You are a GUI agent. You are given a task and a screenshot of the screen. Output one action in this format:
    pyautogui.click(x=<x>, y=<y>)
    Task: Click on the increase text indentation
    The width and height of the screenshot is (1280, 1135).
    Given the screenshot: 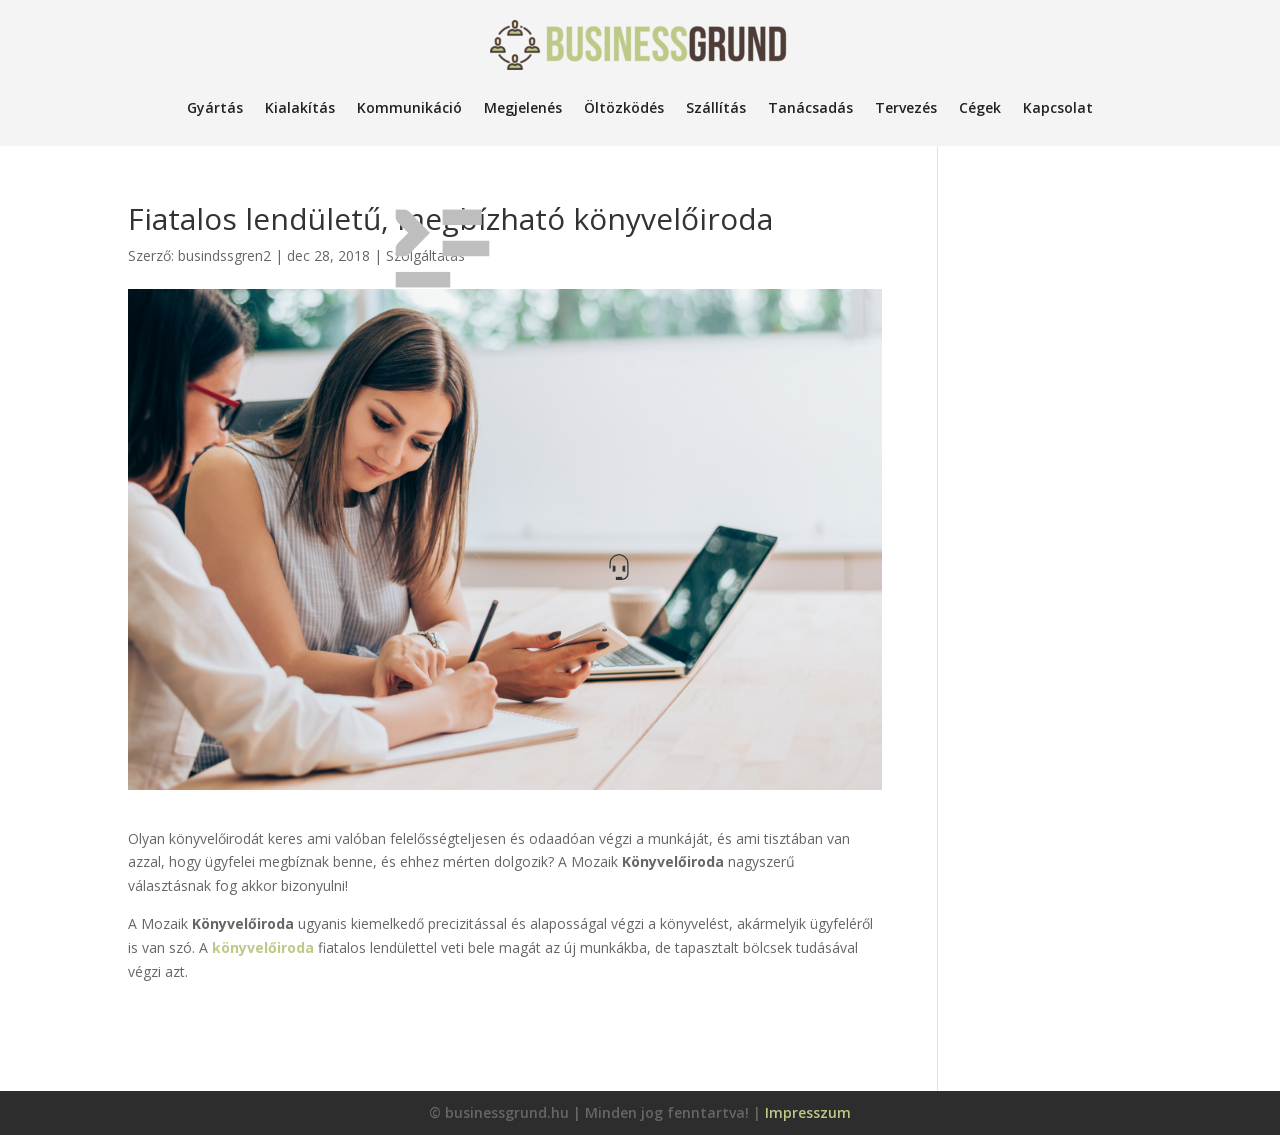 What is the action you would take?
    pyautogui.click(x=442, y=248)
    